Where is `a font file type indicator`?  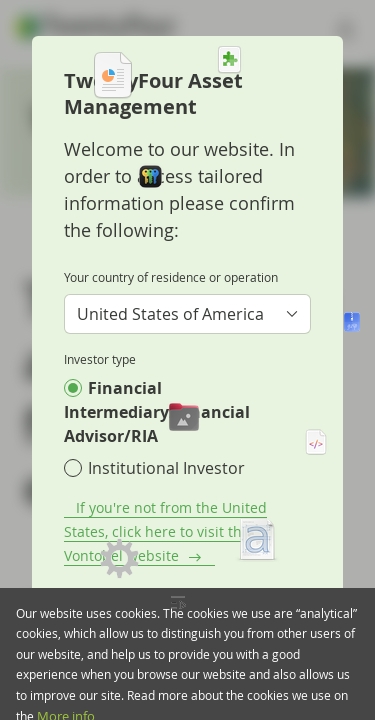 a font file type indicator is located at coordinates (258, 539).